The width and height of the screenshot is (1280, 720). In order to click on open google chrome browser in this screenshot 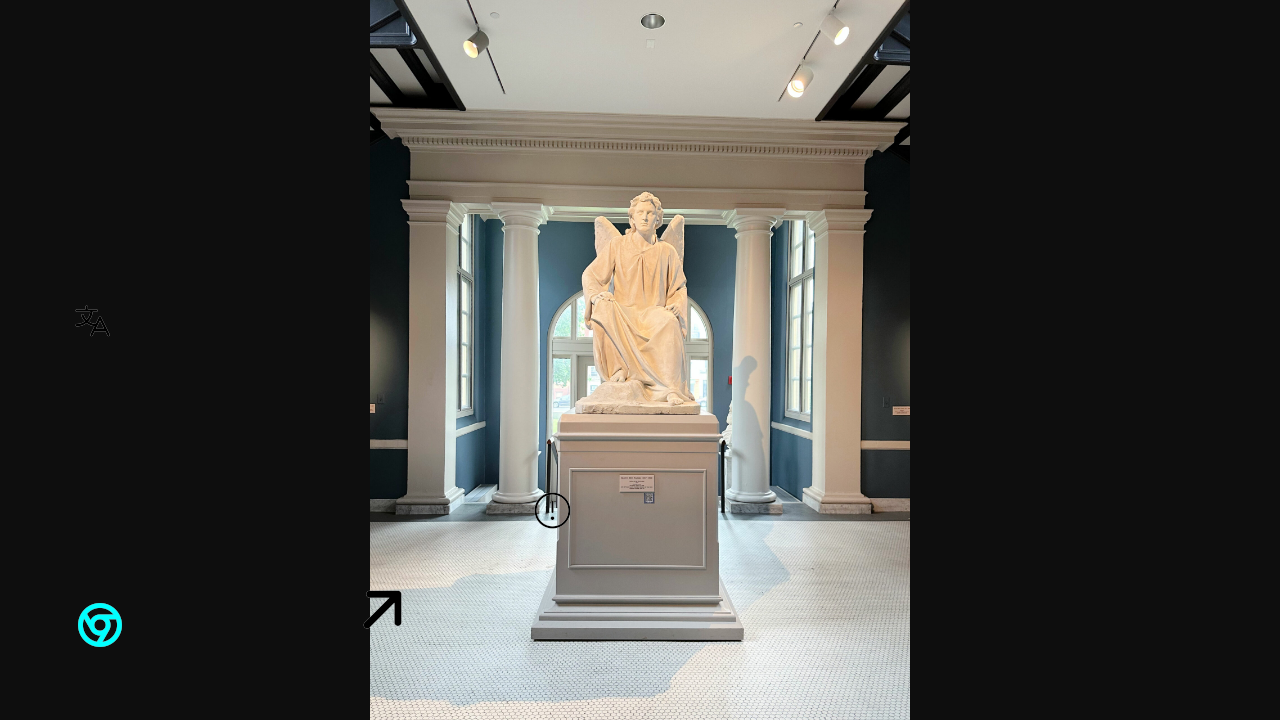, I will do `click(100, 625)`.